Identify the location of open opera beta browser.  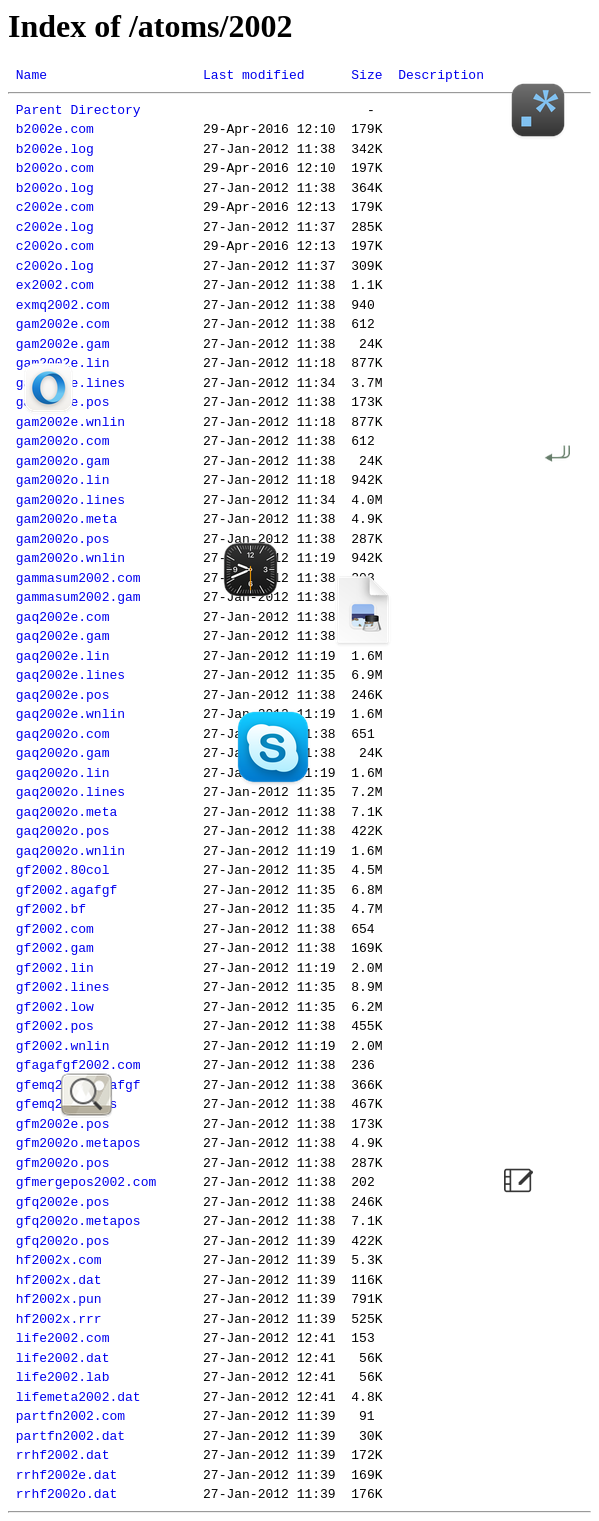
(48, 387).